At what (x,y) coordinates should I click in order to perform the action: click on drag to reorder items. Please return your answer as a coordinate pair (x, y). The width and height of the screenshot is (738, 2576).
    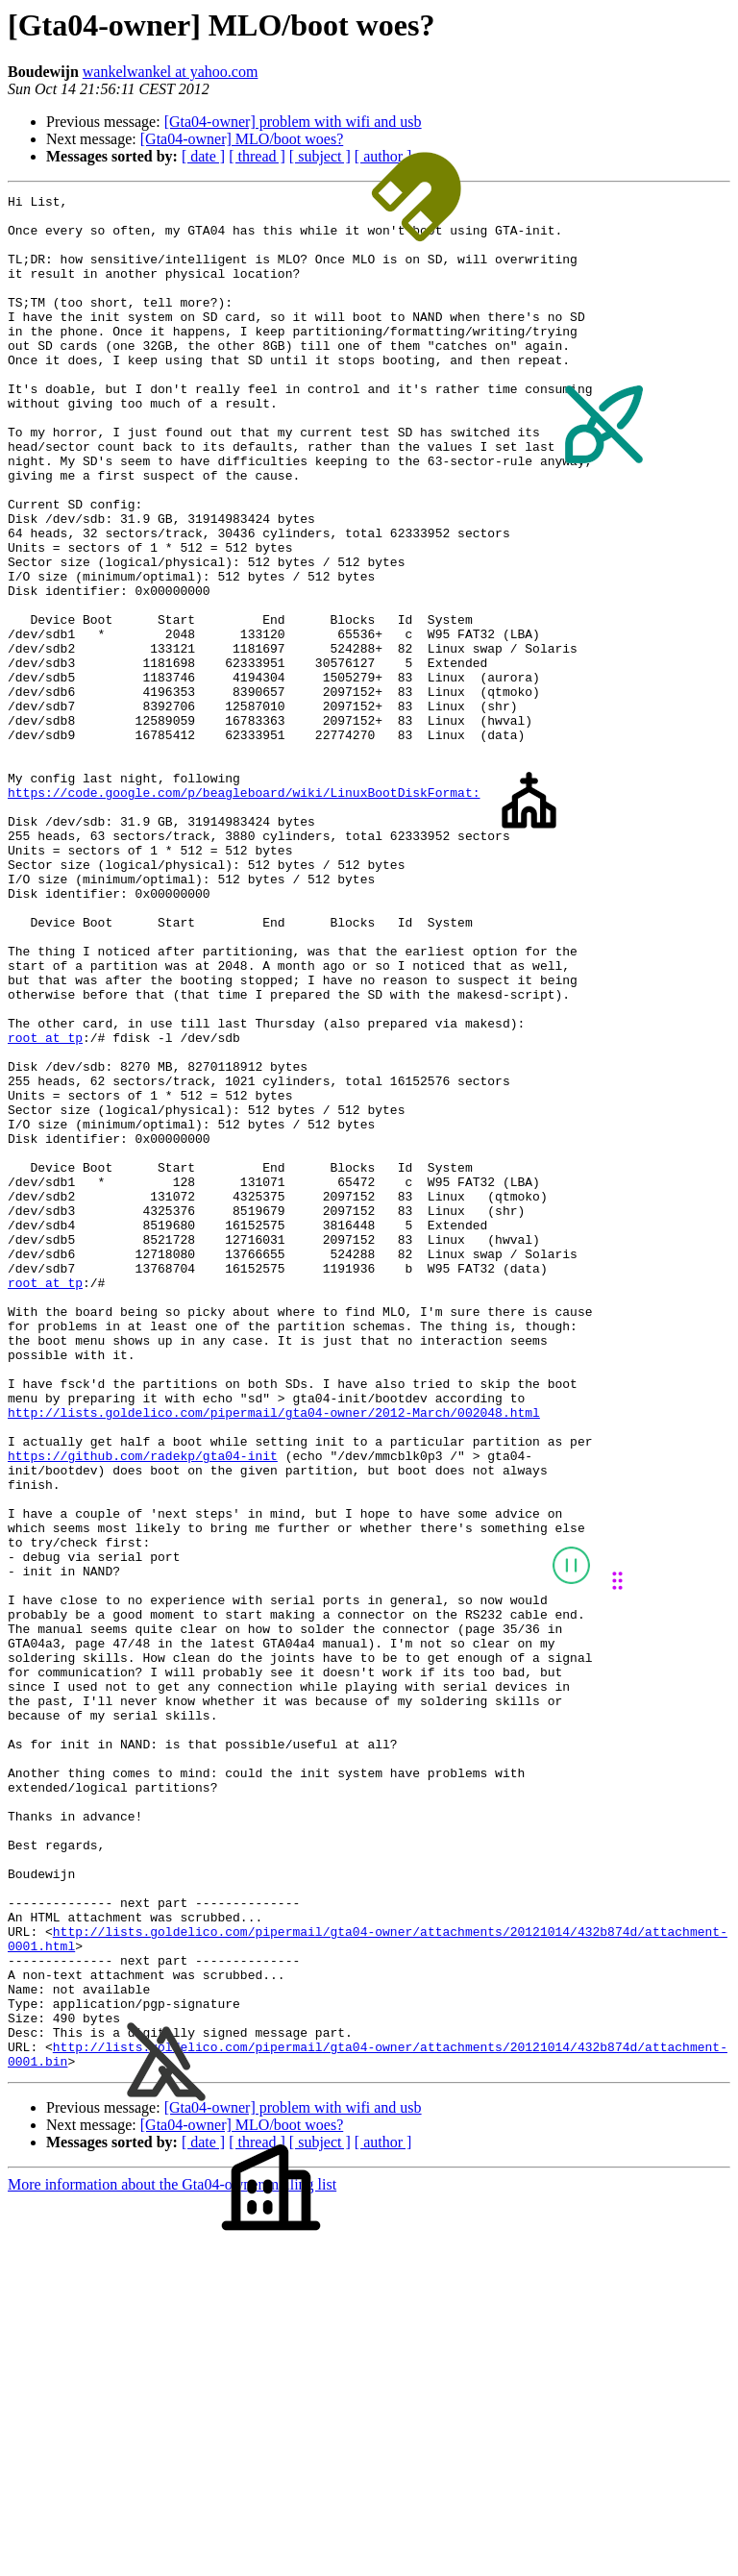
    Looking at the image, I should click on (617, 1580).